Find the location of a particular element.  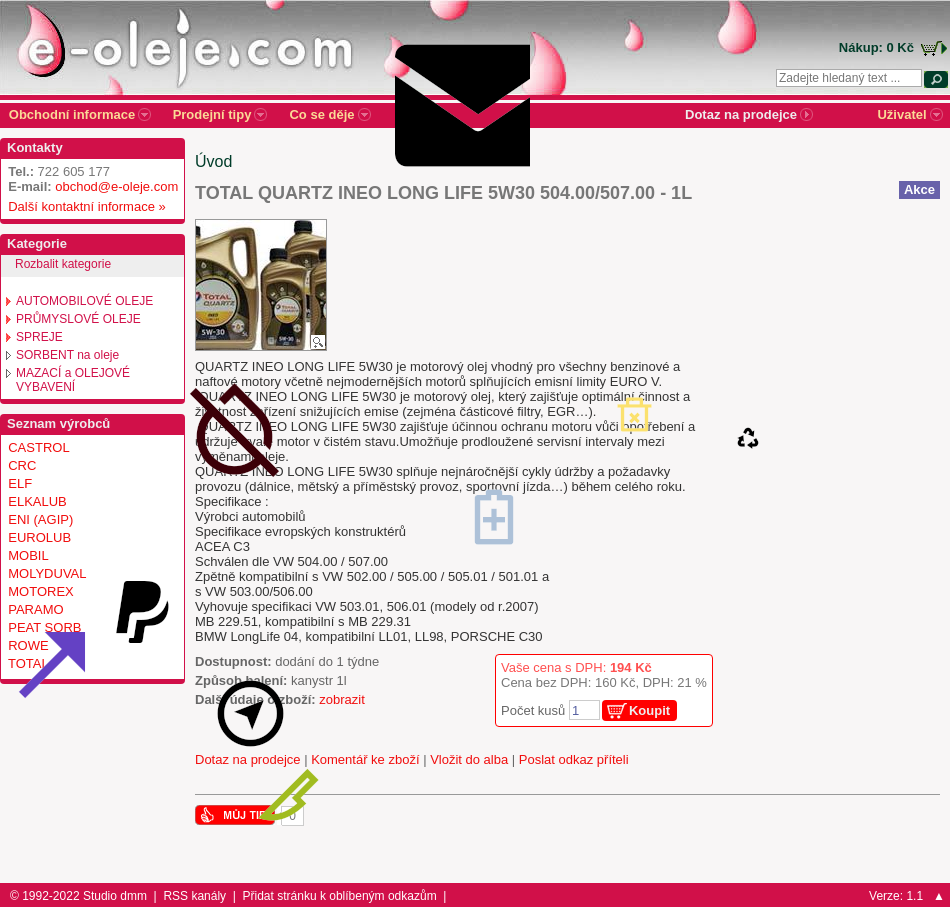

pay with PayPal is located at coordinates (143, 611).